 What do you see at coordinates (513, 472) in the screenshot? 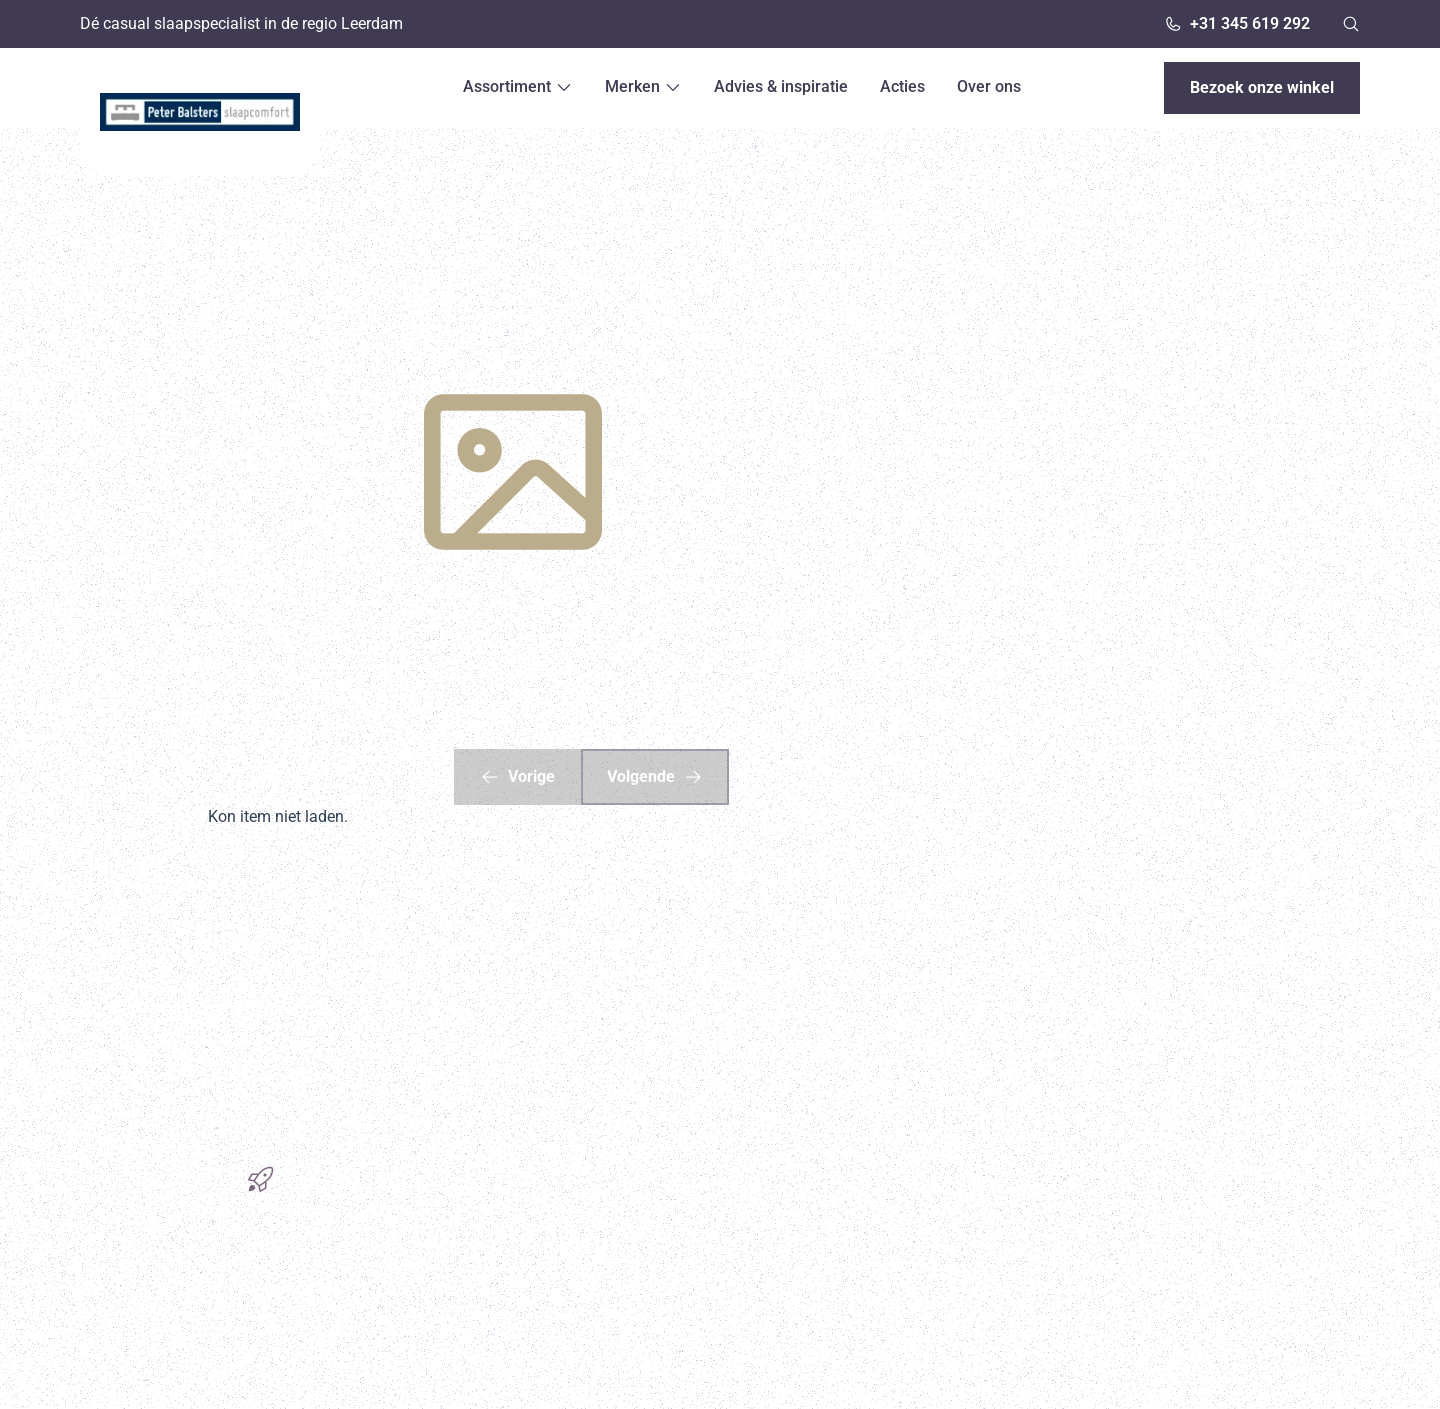
I see `view or open an image file` at bounding box center [513, 472].